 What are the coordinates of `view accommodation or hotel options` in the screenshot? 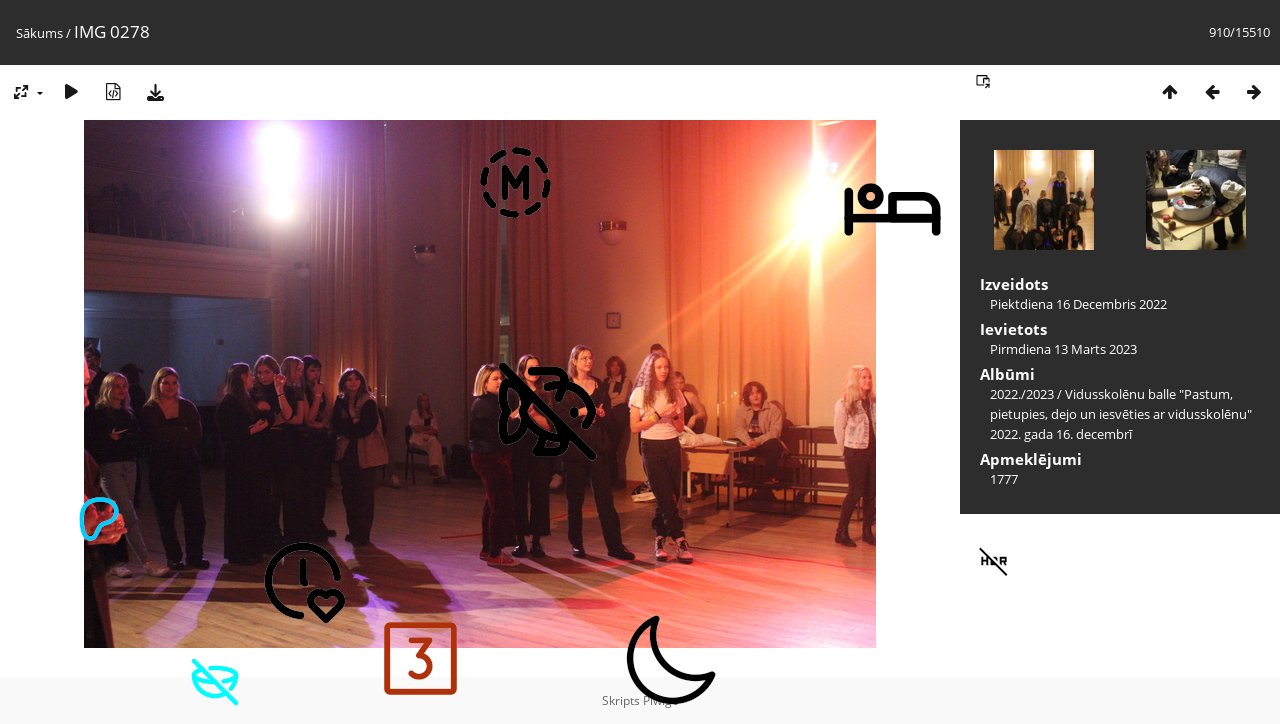 It's located at (892, 209).